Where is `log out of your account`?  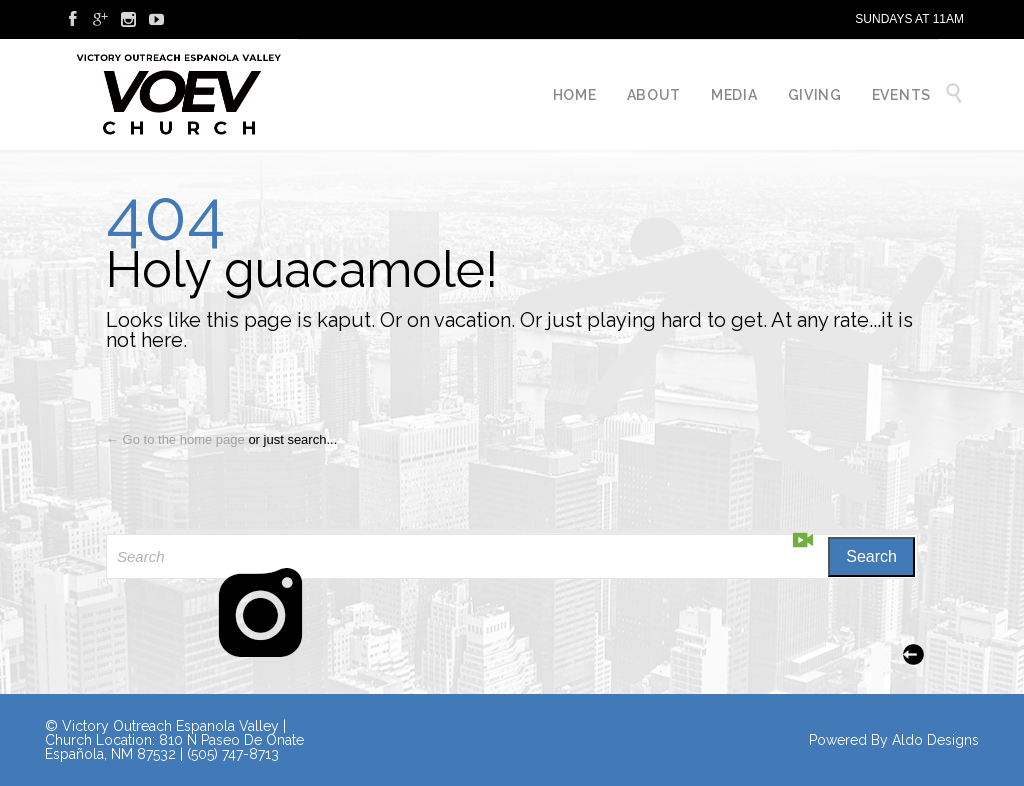 log out of your account is located at coordinates (913, 654).